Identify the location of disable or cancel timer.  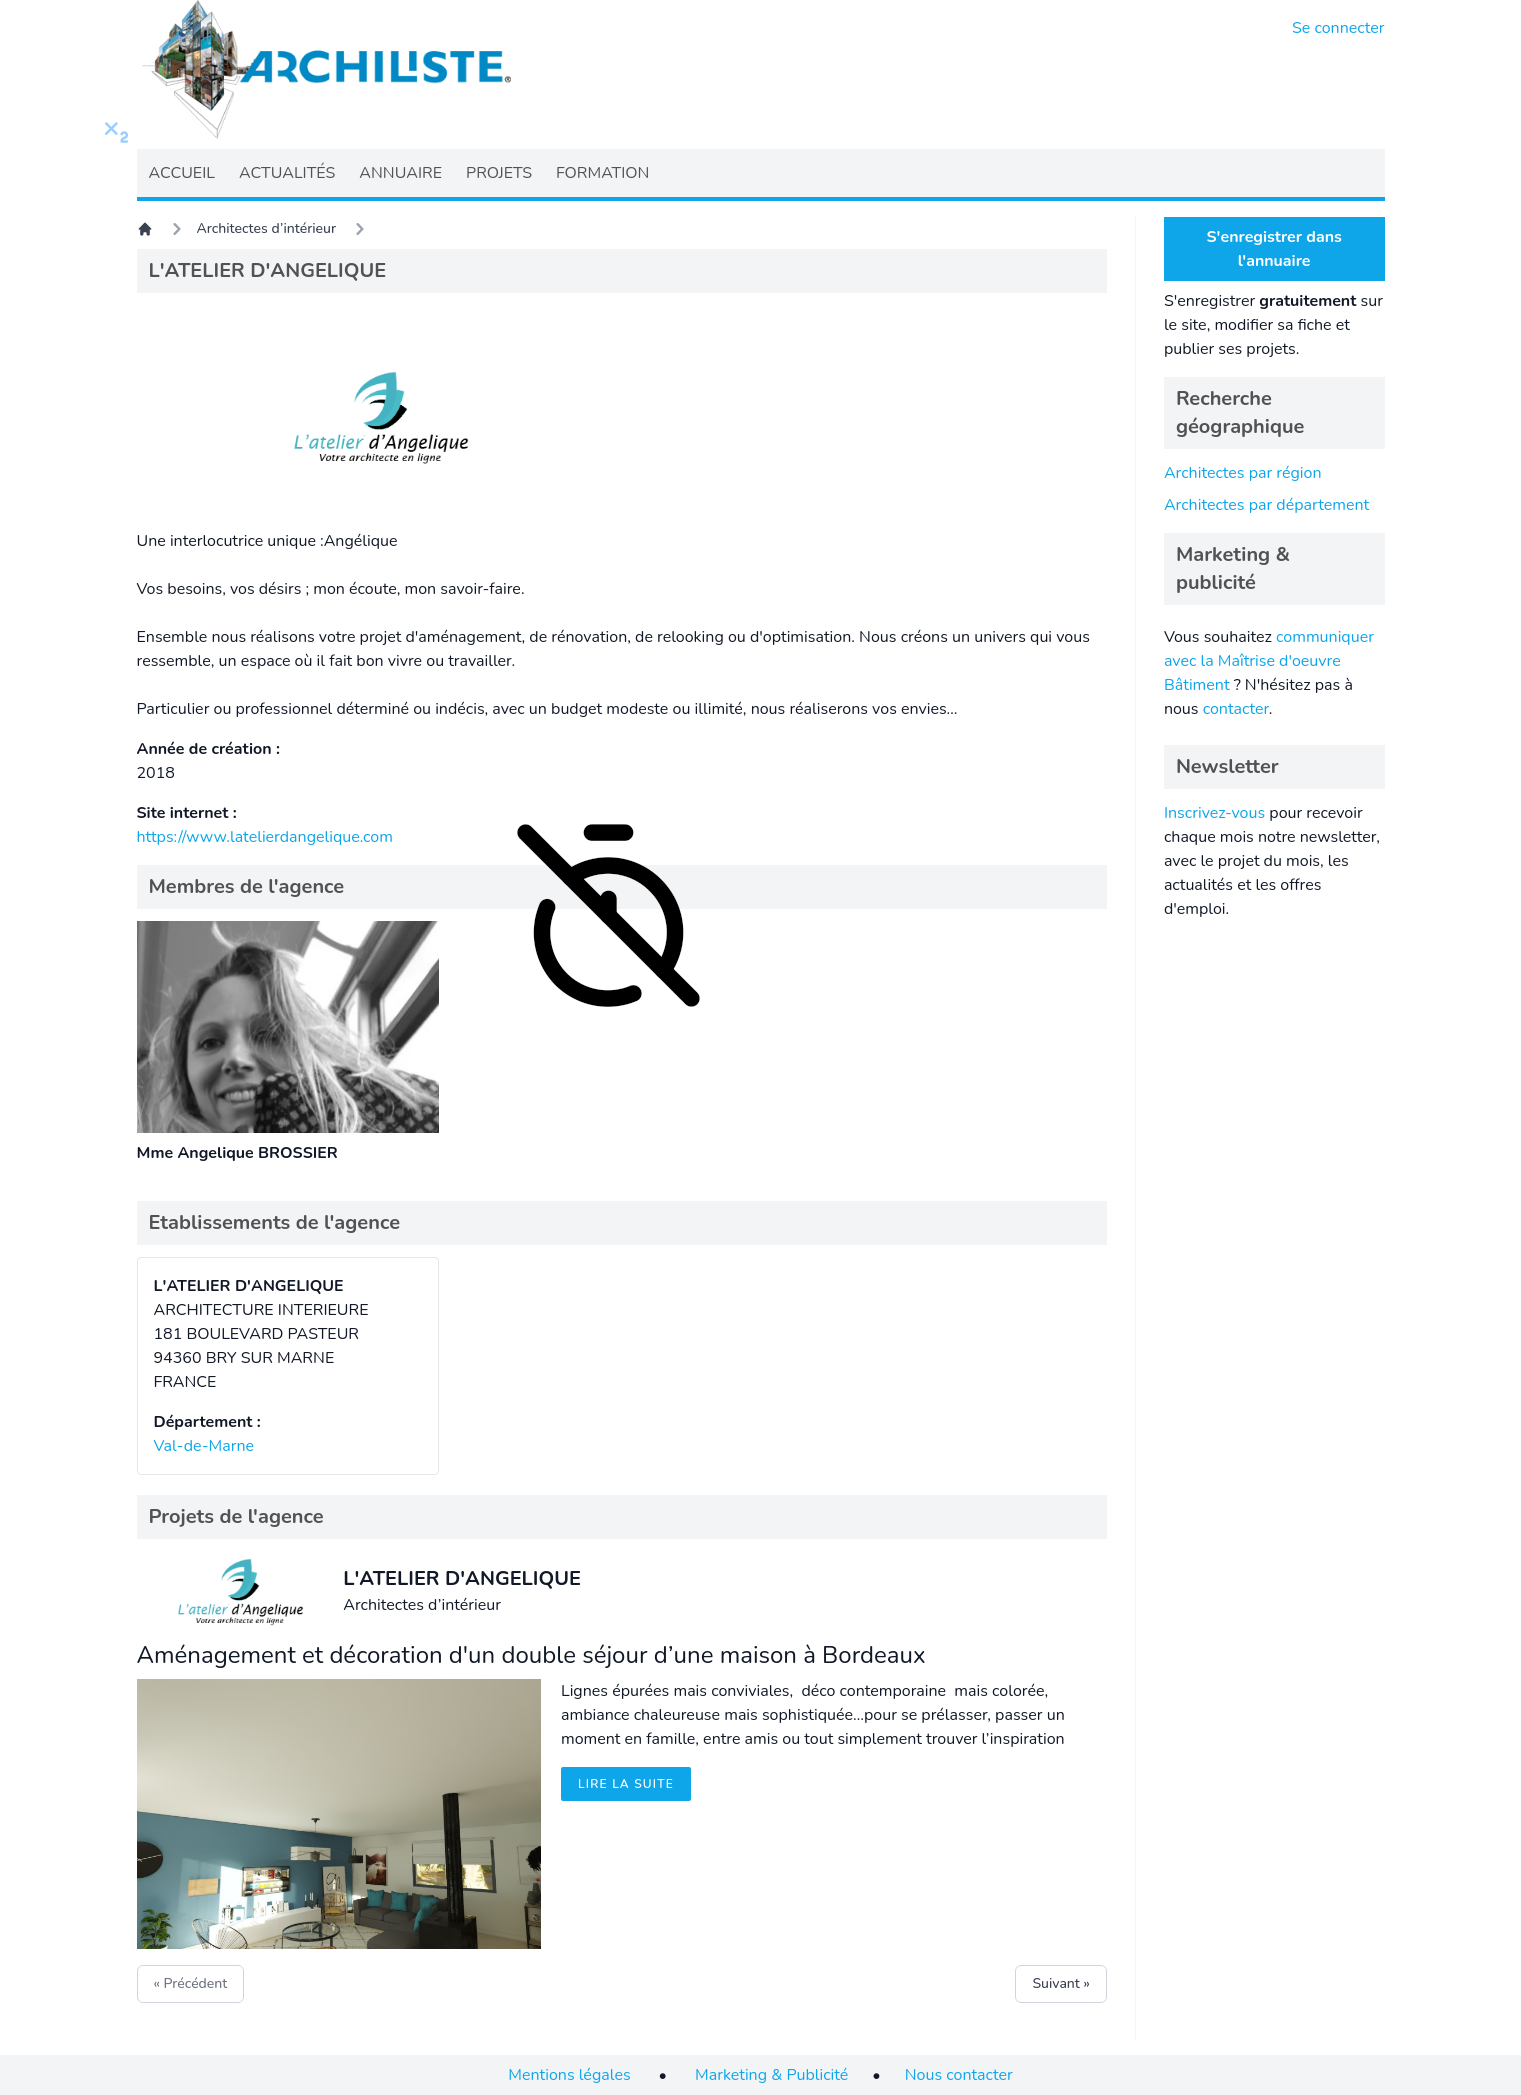
(608, 915).